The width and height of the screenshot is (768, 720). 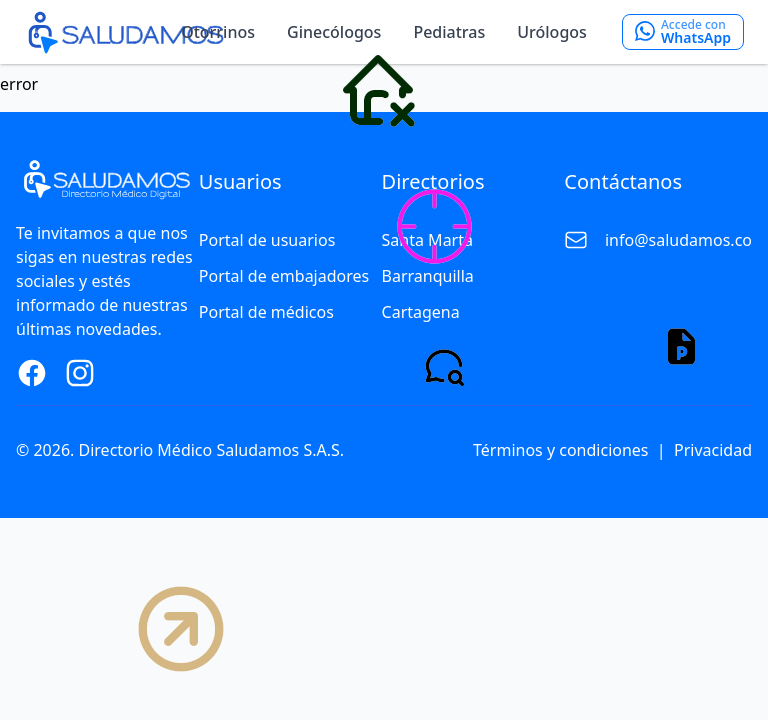 I want to click on center map on current location, so click(x=434, y=226).